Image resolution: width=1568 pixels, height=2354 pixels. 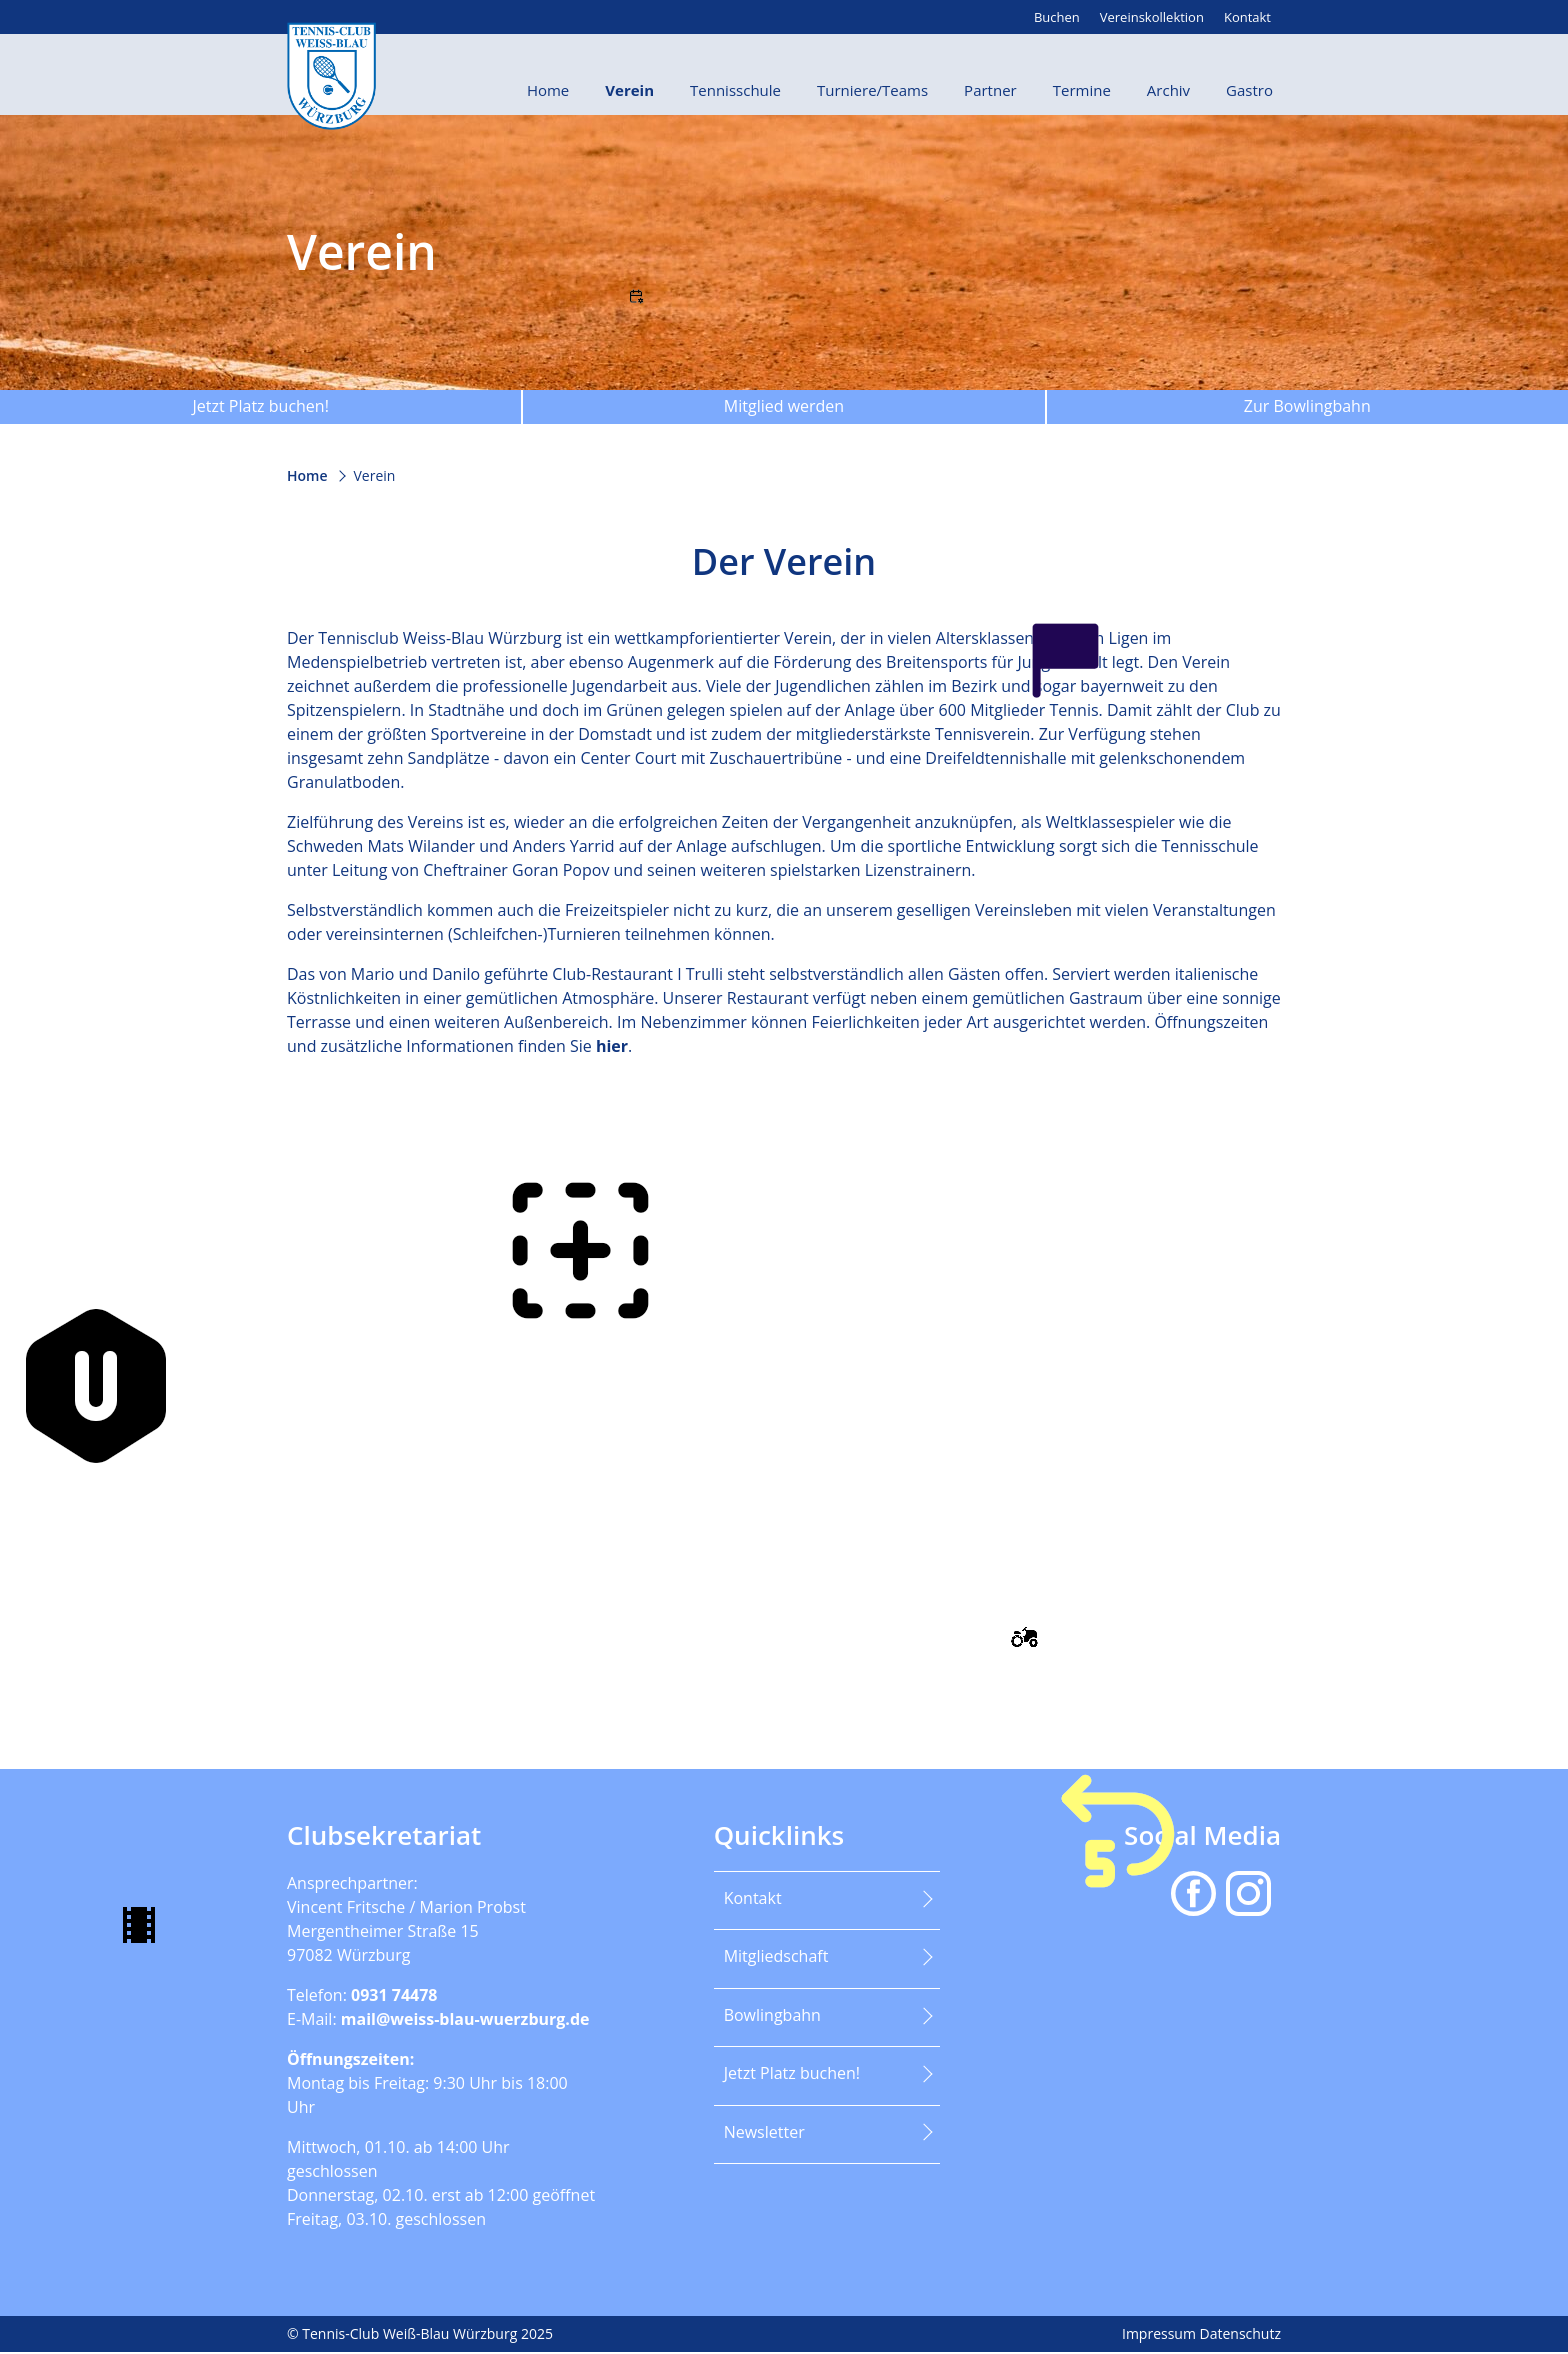 What do you see at coordinates (96, 1386) in the screenshot?
I see `indicates a user or username initial` at bounding box center [96, 1386].